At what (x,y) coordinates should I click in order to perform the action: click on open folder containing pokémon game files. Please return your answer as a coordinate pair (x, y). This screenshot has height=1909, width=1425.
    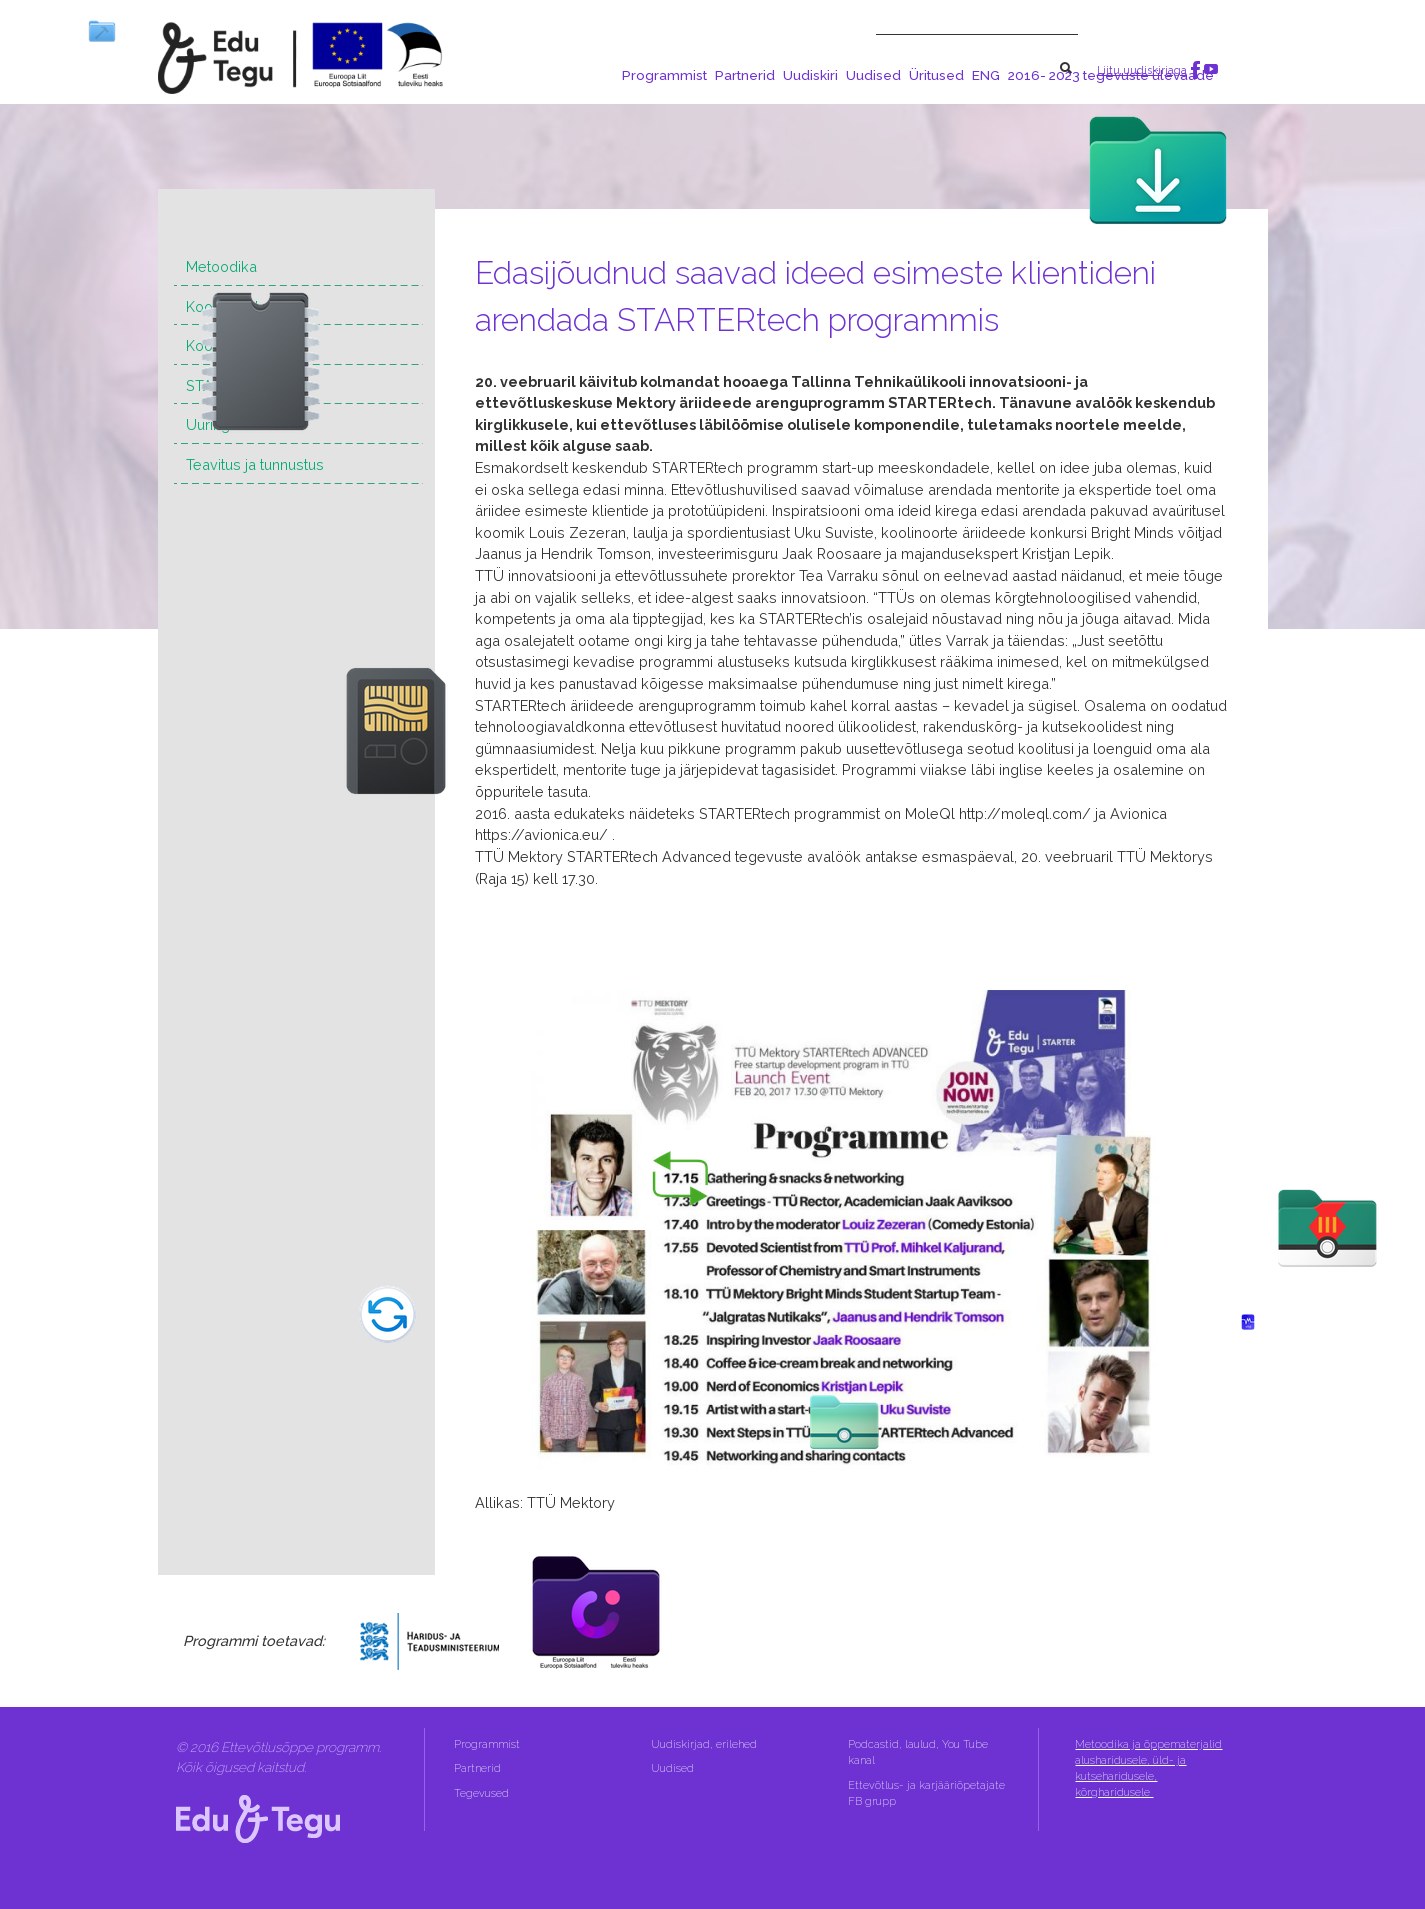
    Looking at the image, I should click on (844, 1424).